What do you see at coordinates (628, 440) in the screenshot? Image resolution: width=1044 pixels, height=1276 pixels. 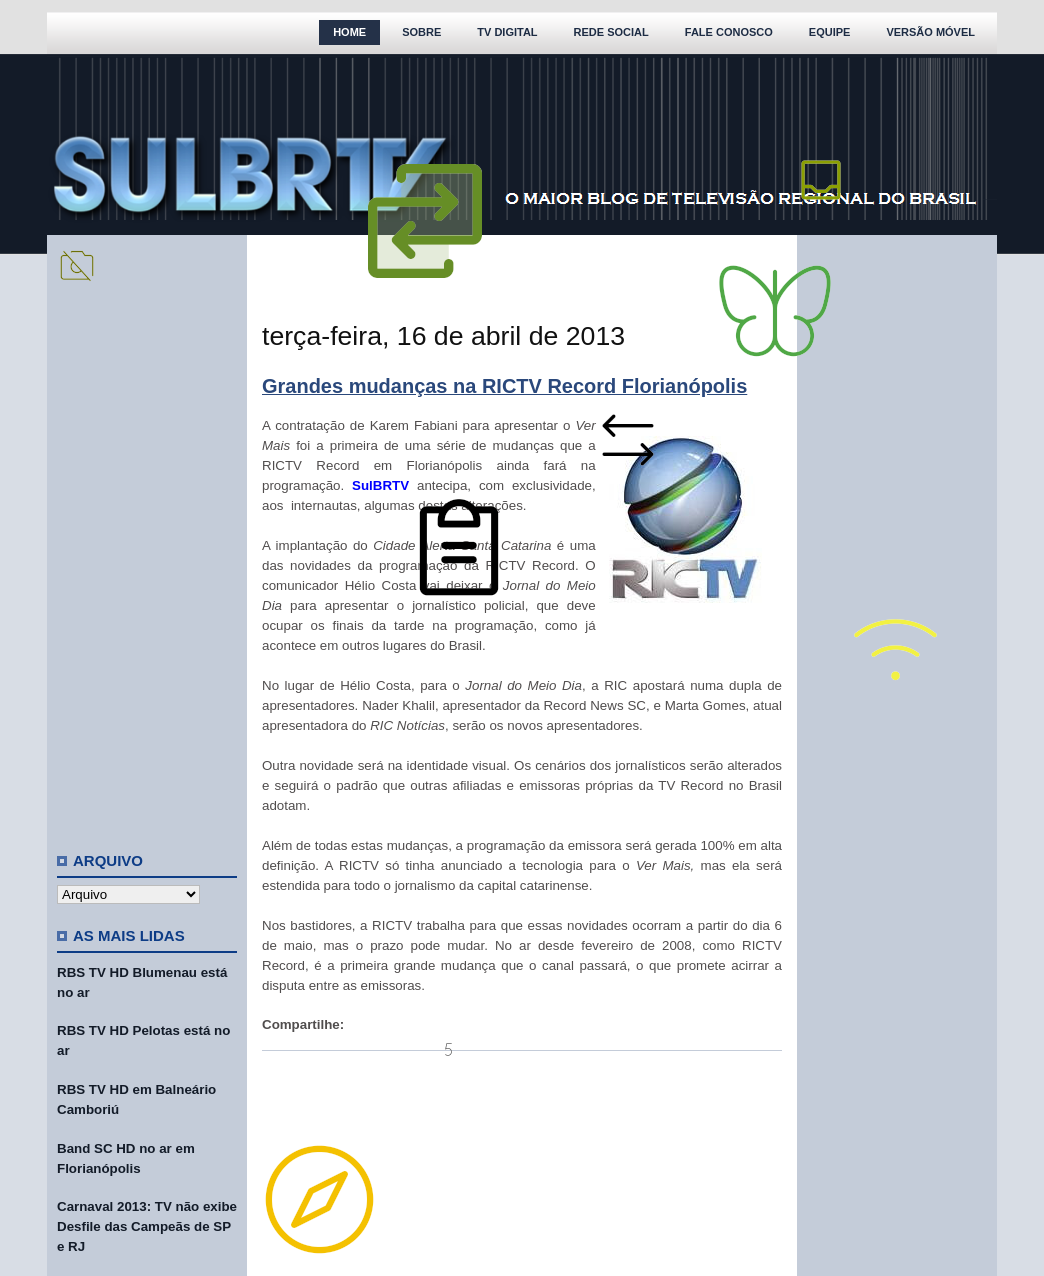 I see `swap or exchange items` at bounding box center [628, 440].